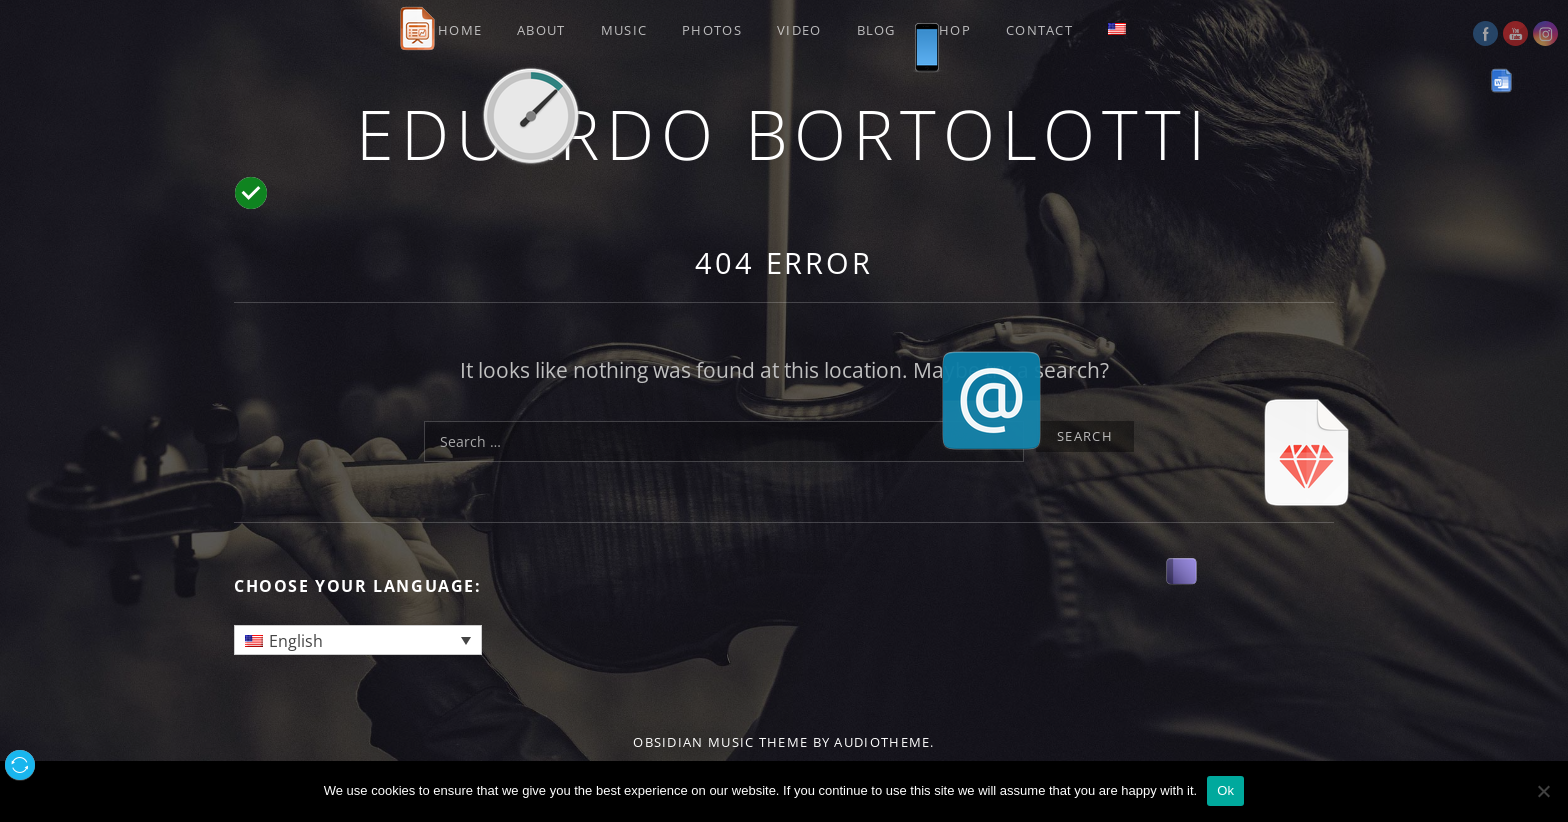  I want to click on ruby programming language source file, so click(1306, 452).